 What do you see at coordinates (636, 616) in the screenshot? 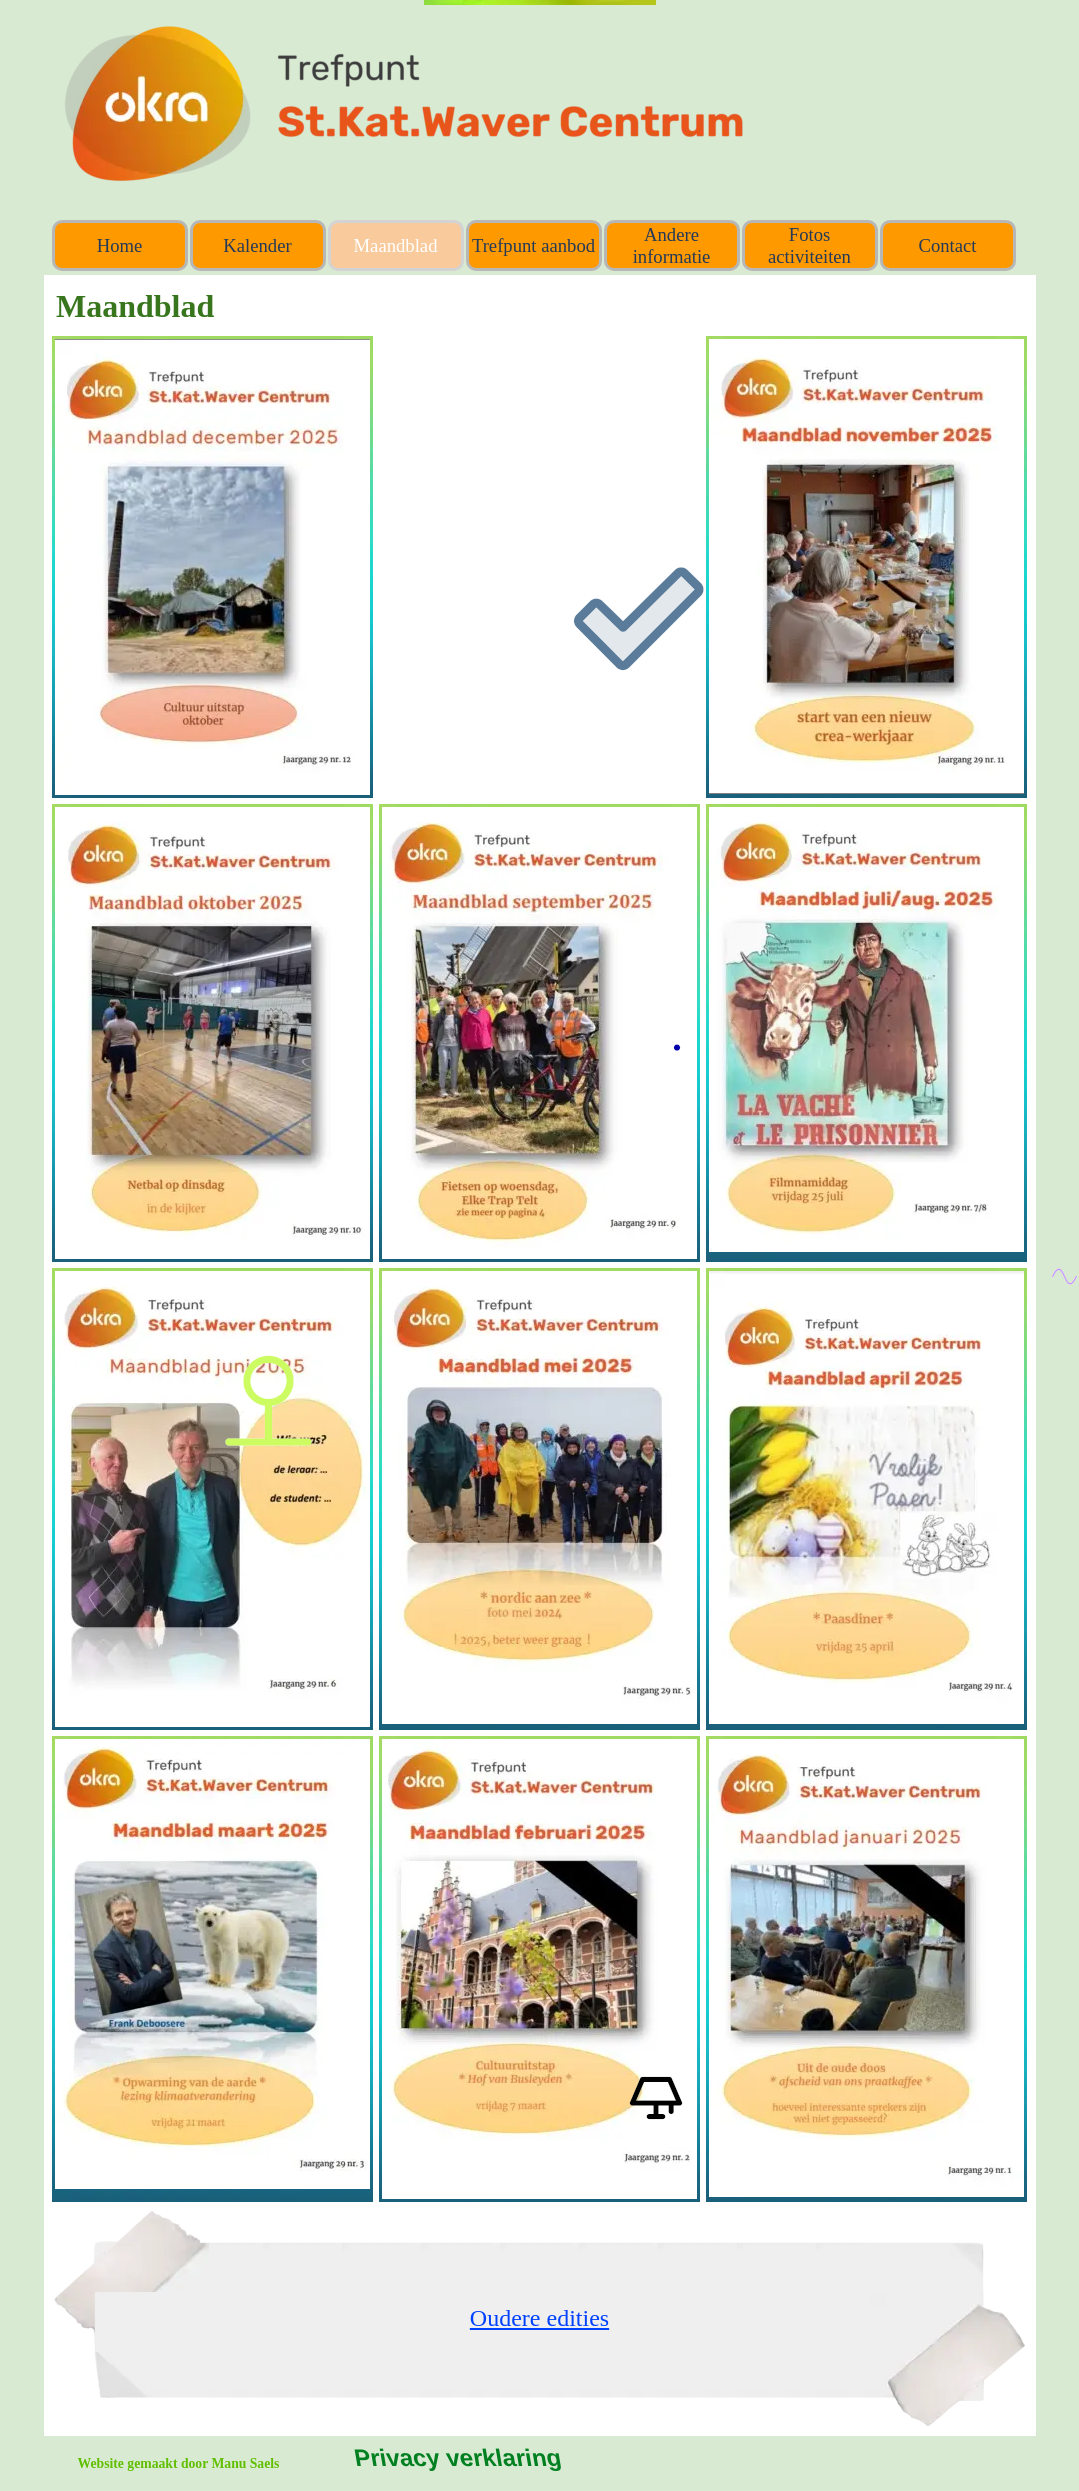
I see `confirm or submit an action` at bounding box center [636, 616].